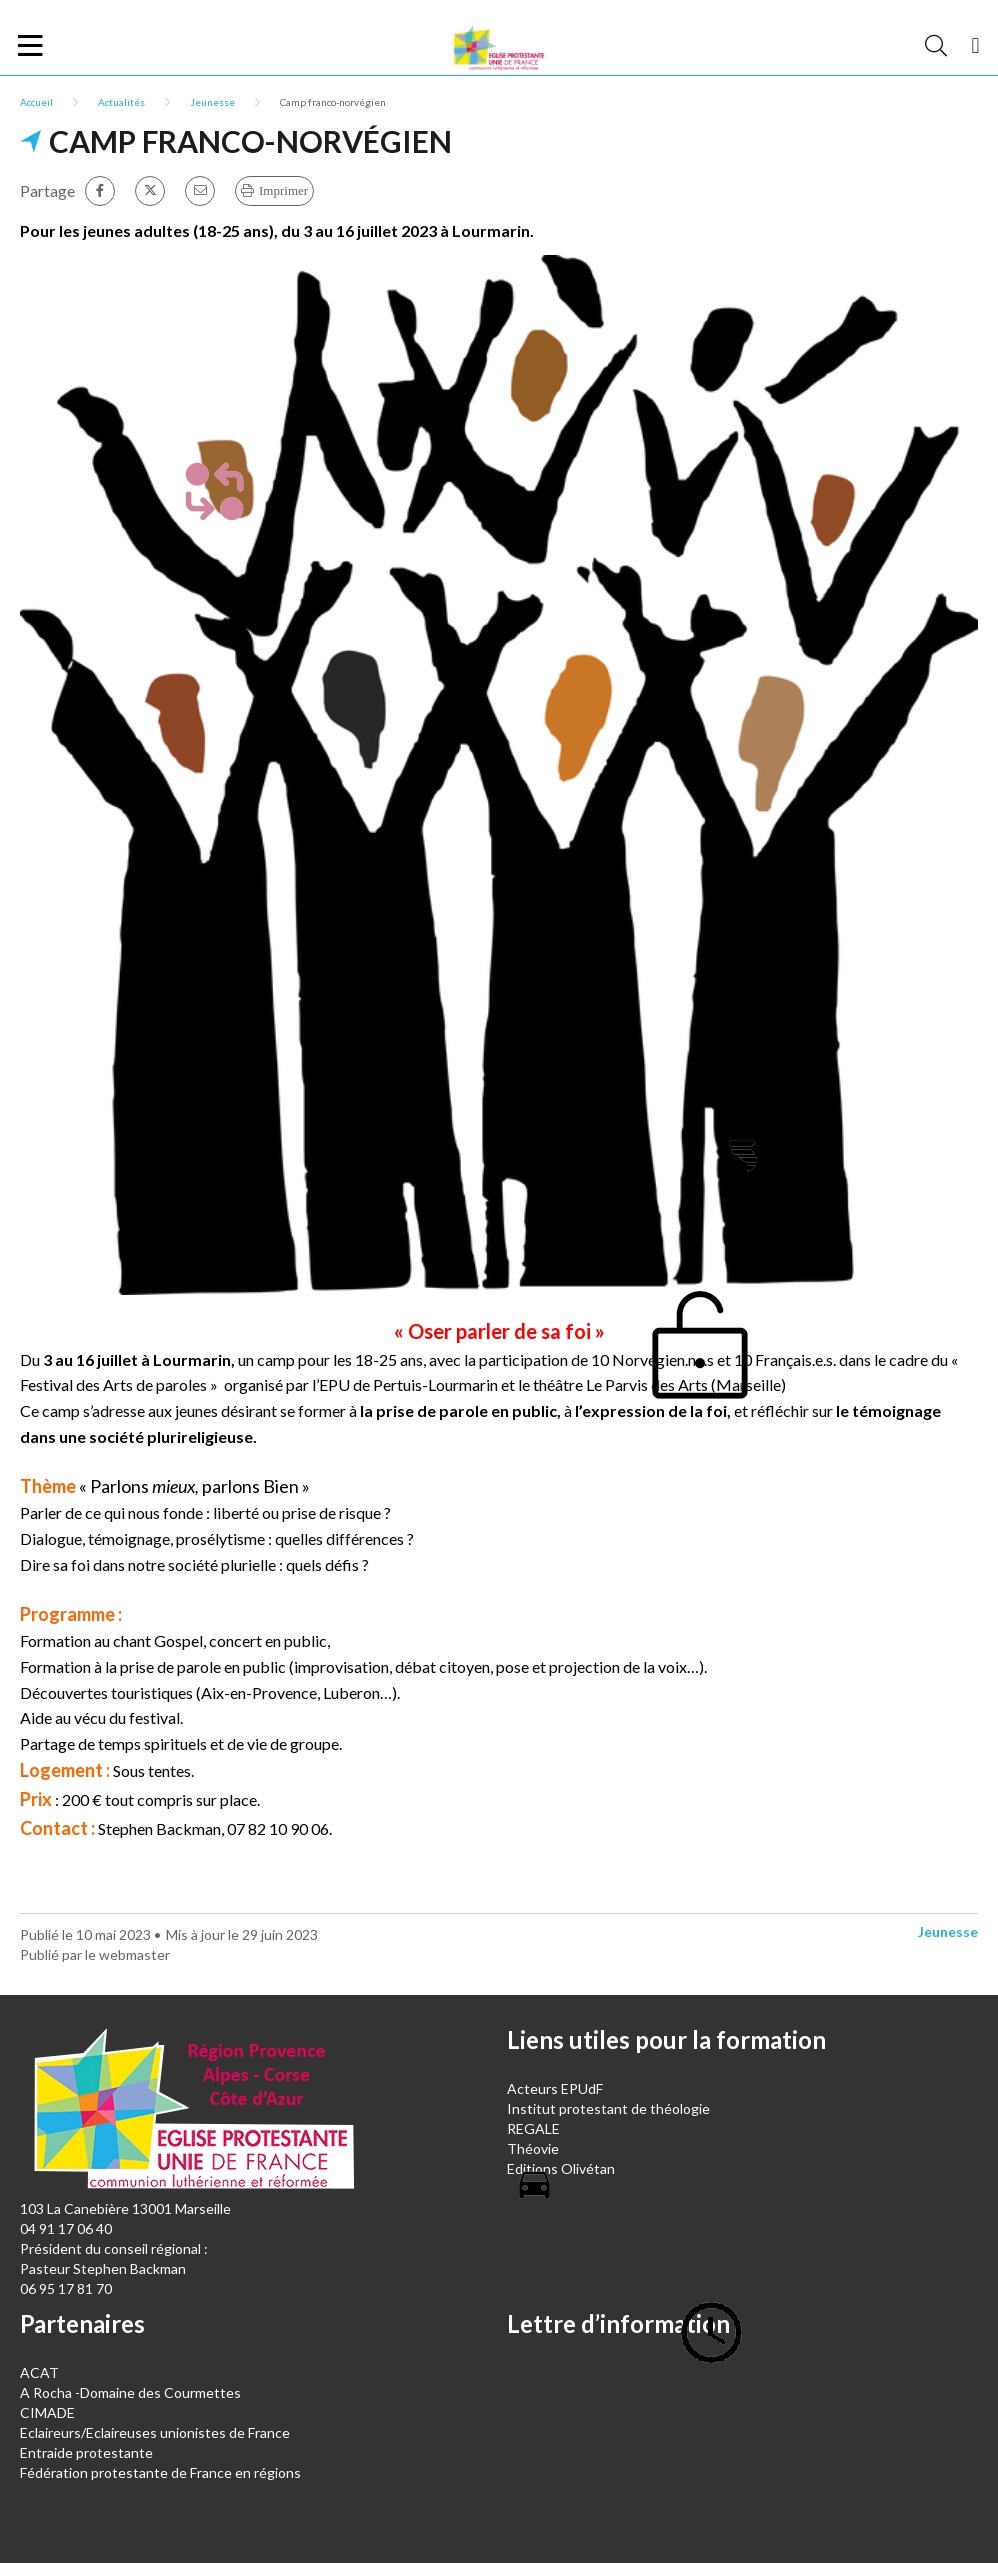  Describe the element at coordinates (743, 1156) in the screenshot. I see `indicates severe weather alert or tornado warning` at that location.